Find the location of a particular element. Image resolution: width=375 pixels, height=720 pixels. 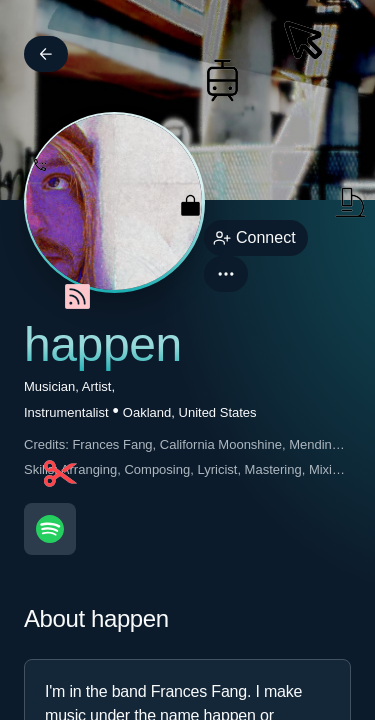

indicates cursor or pointer mode is located at coordinates (303, 40).